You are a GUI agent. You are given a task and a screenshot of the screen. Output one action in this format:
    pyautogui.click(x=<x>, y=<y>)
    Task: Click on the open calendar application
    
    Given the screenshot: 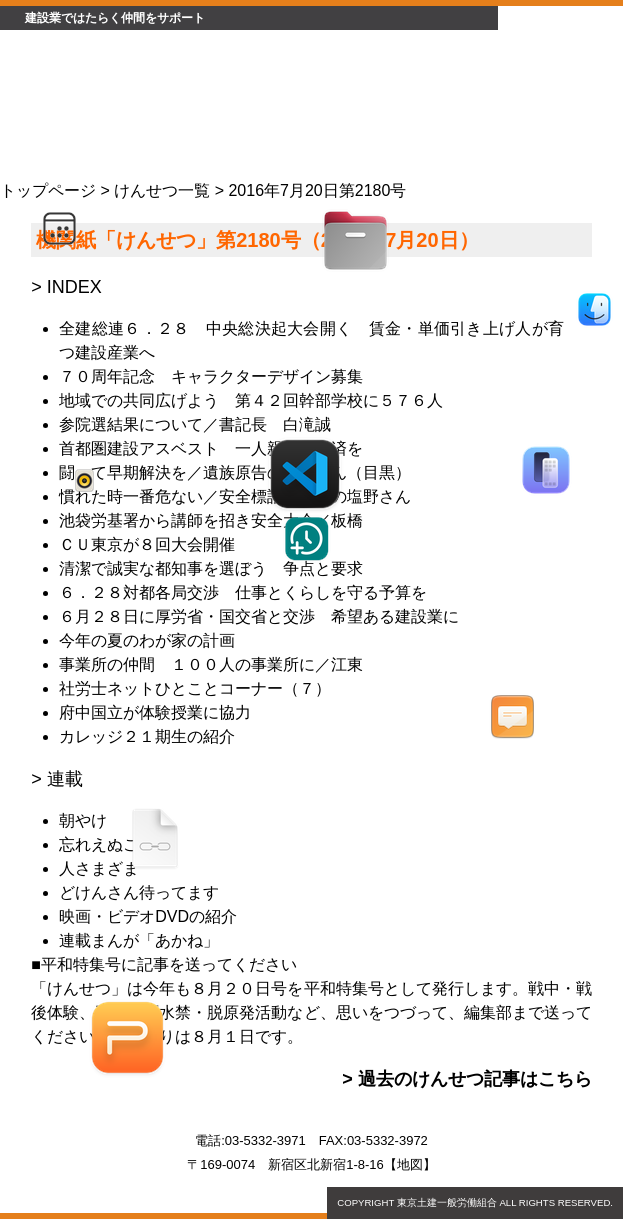 What is the action you would take?
    pyautogui.click(x=59, y=228)
    